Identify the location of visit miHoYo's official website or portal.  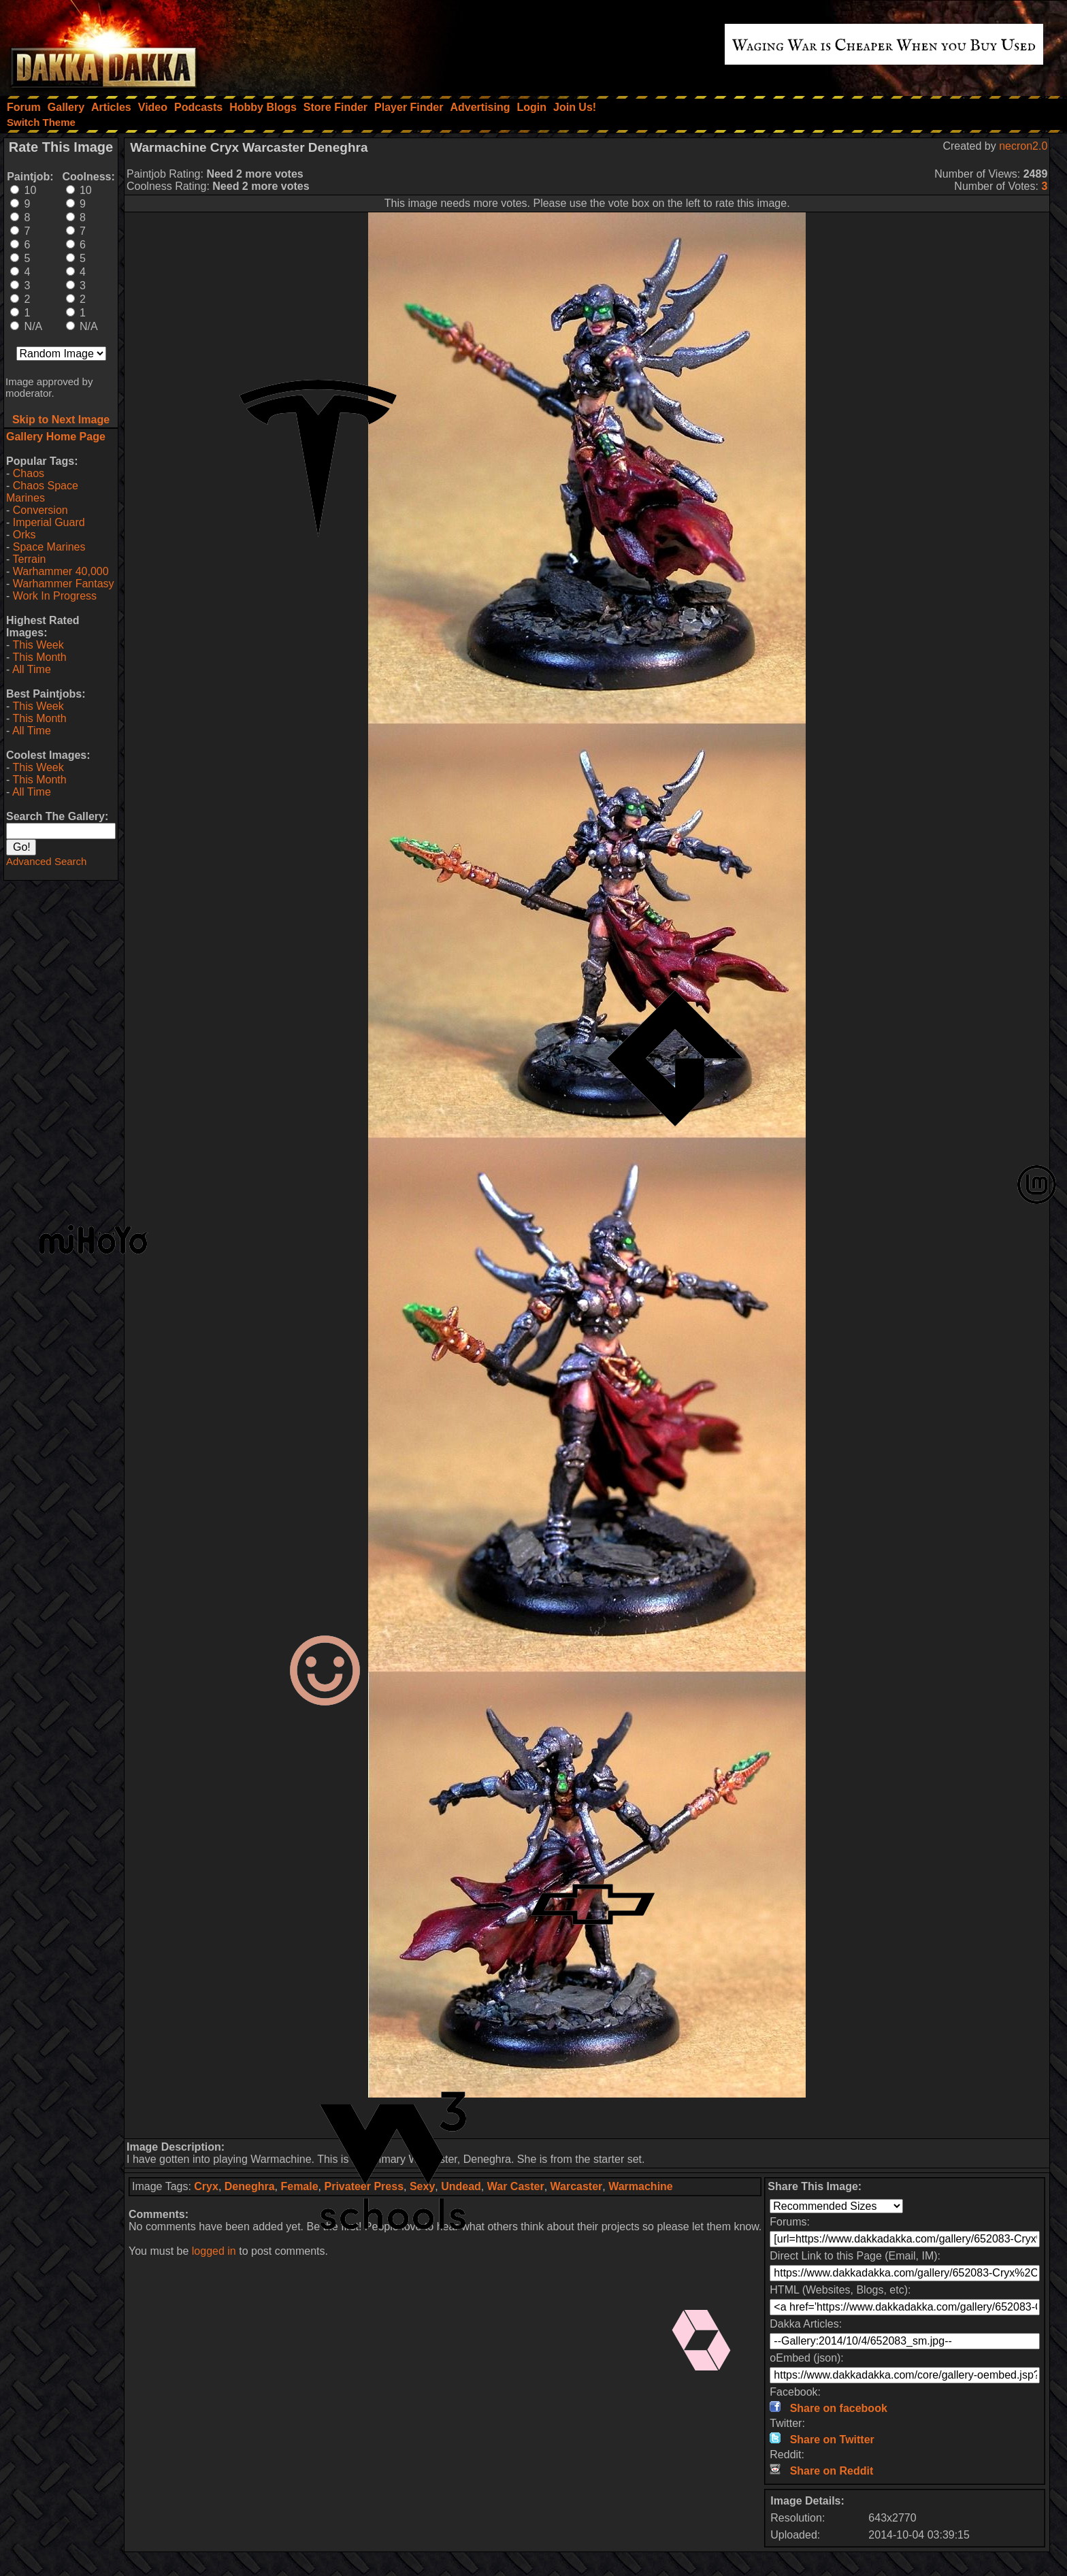
(94, 1239).